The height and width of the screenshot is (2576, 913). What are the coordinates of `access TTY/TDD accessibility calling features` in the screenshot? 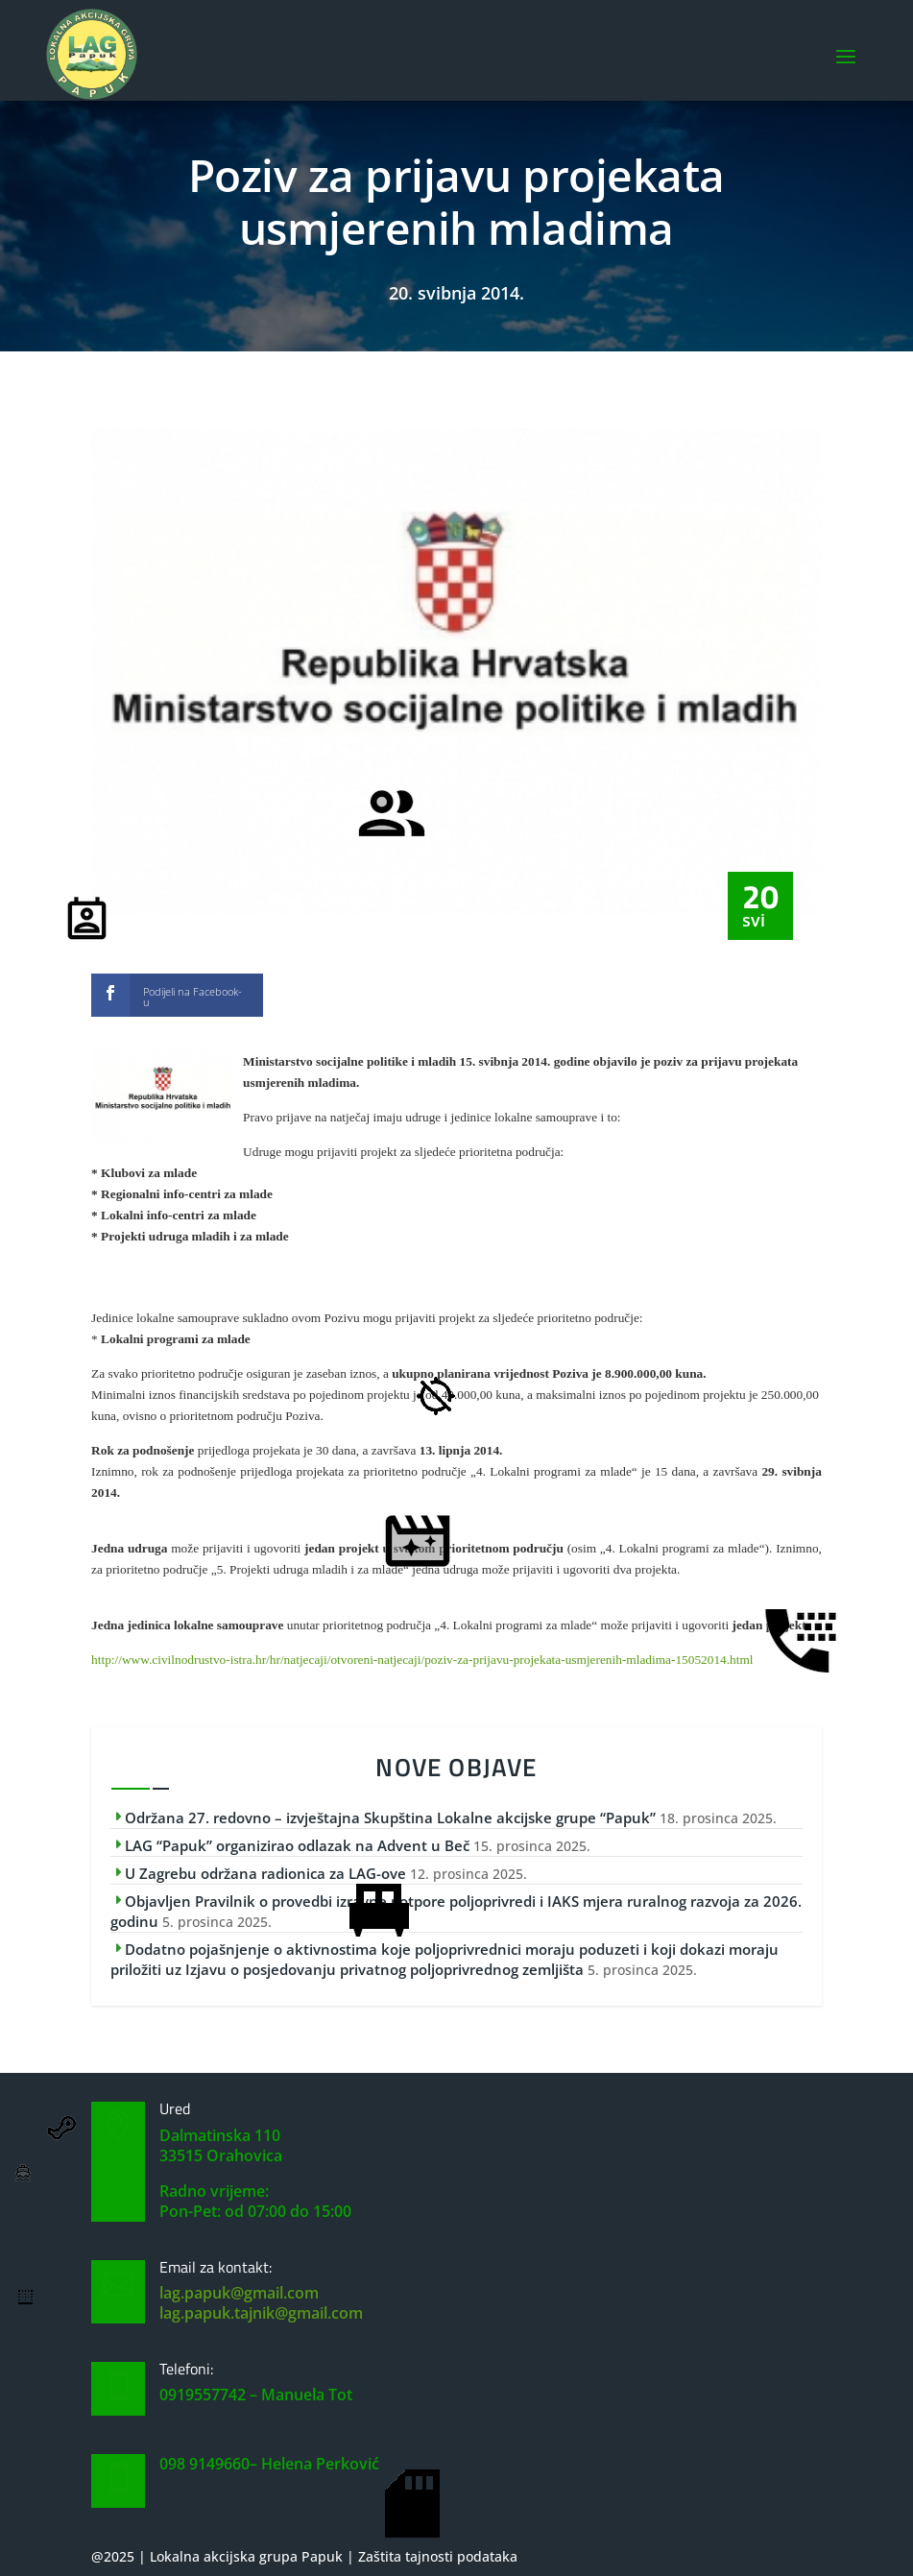 It's located at (801, 1641).